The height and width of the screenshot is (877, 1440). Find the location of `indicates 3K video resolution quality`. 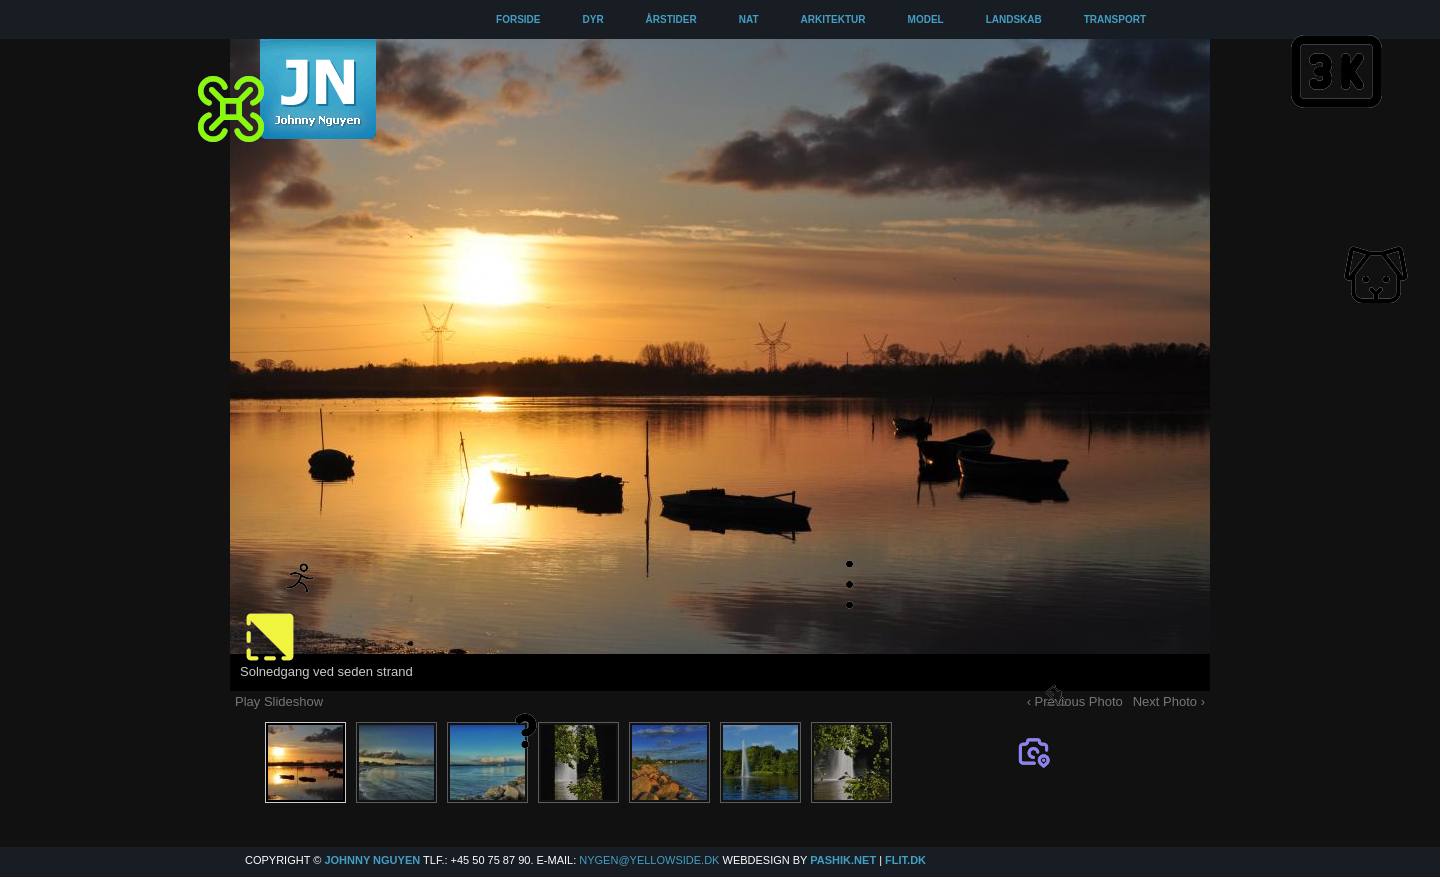

indicates 3K video resolution quality is located at coordinates (1336, 71).